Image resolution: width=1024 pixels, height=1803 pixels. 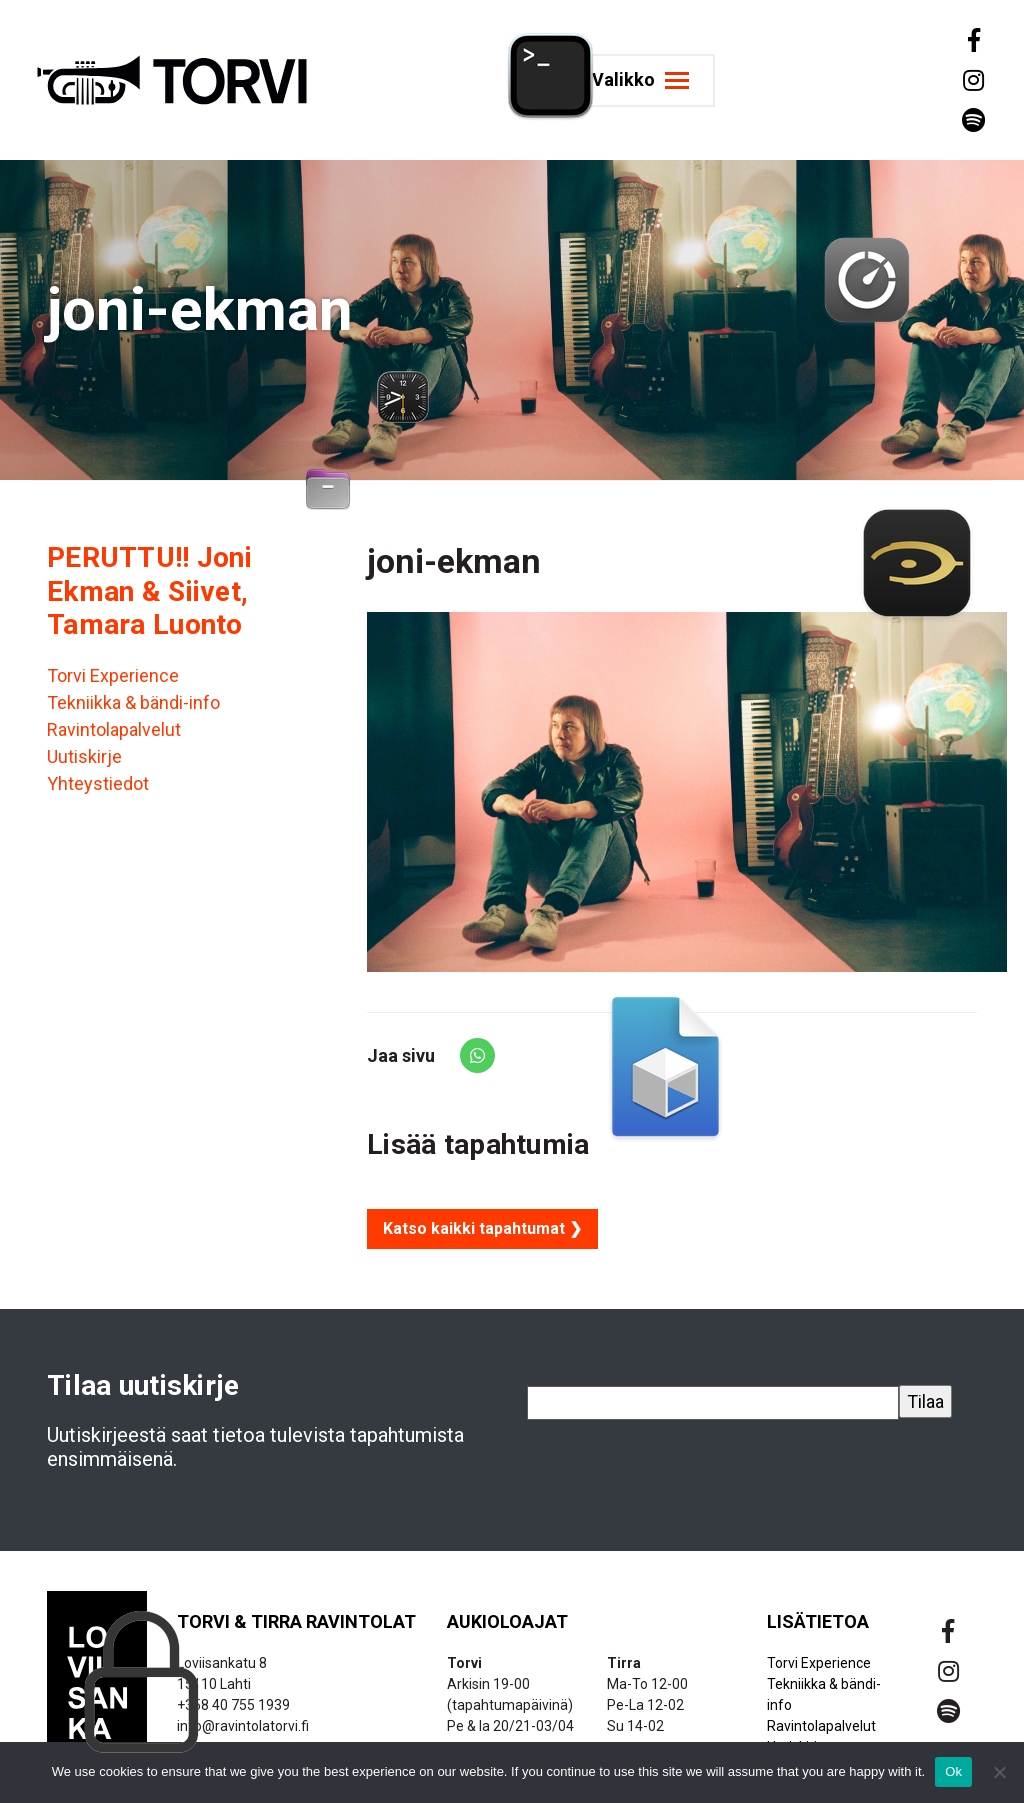 What do you see at coordinates (665, 1066) in the screenshot?
I see `flatpak application reference file` at bounding box center [665, 1066].